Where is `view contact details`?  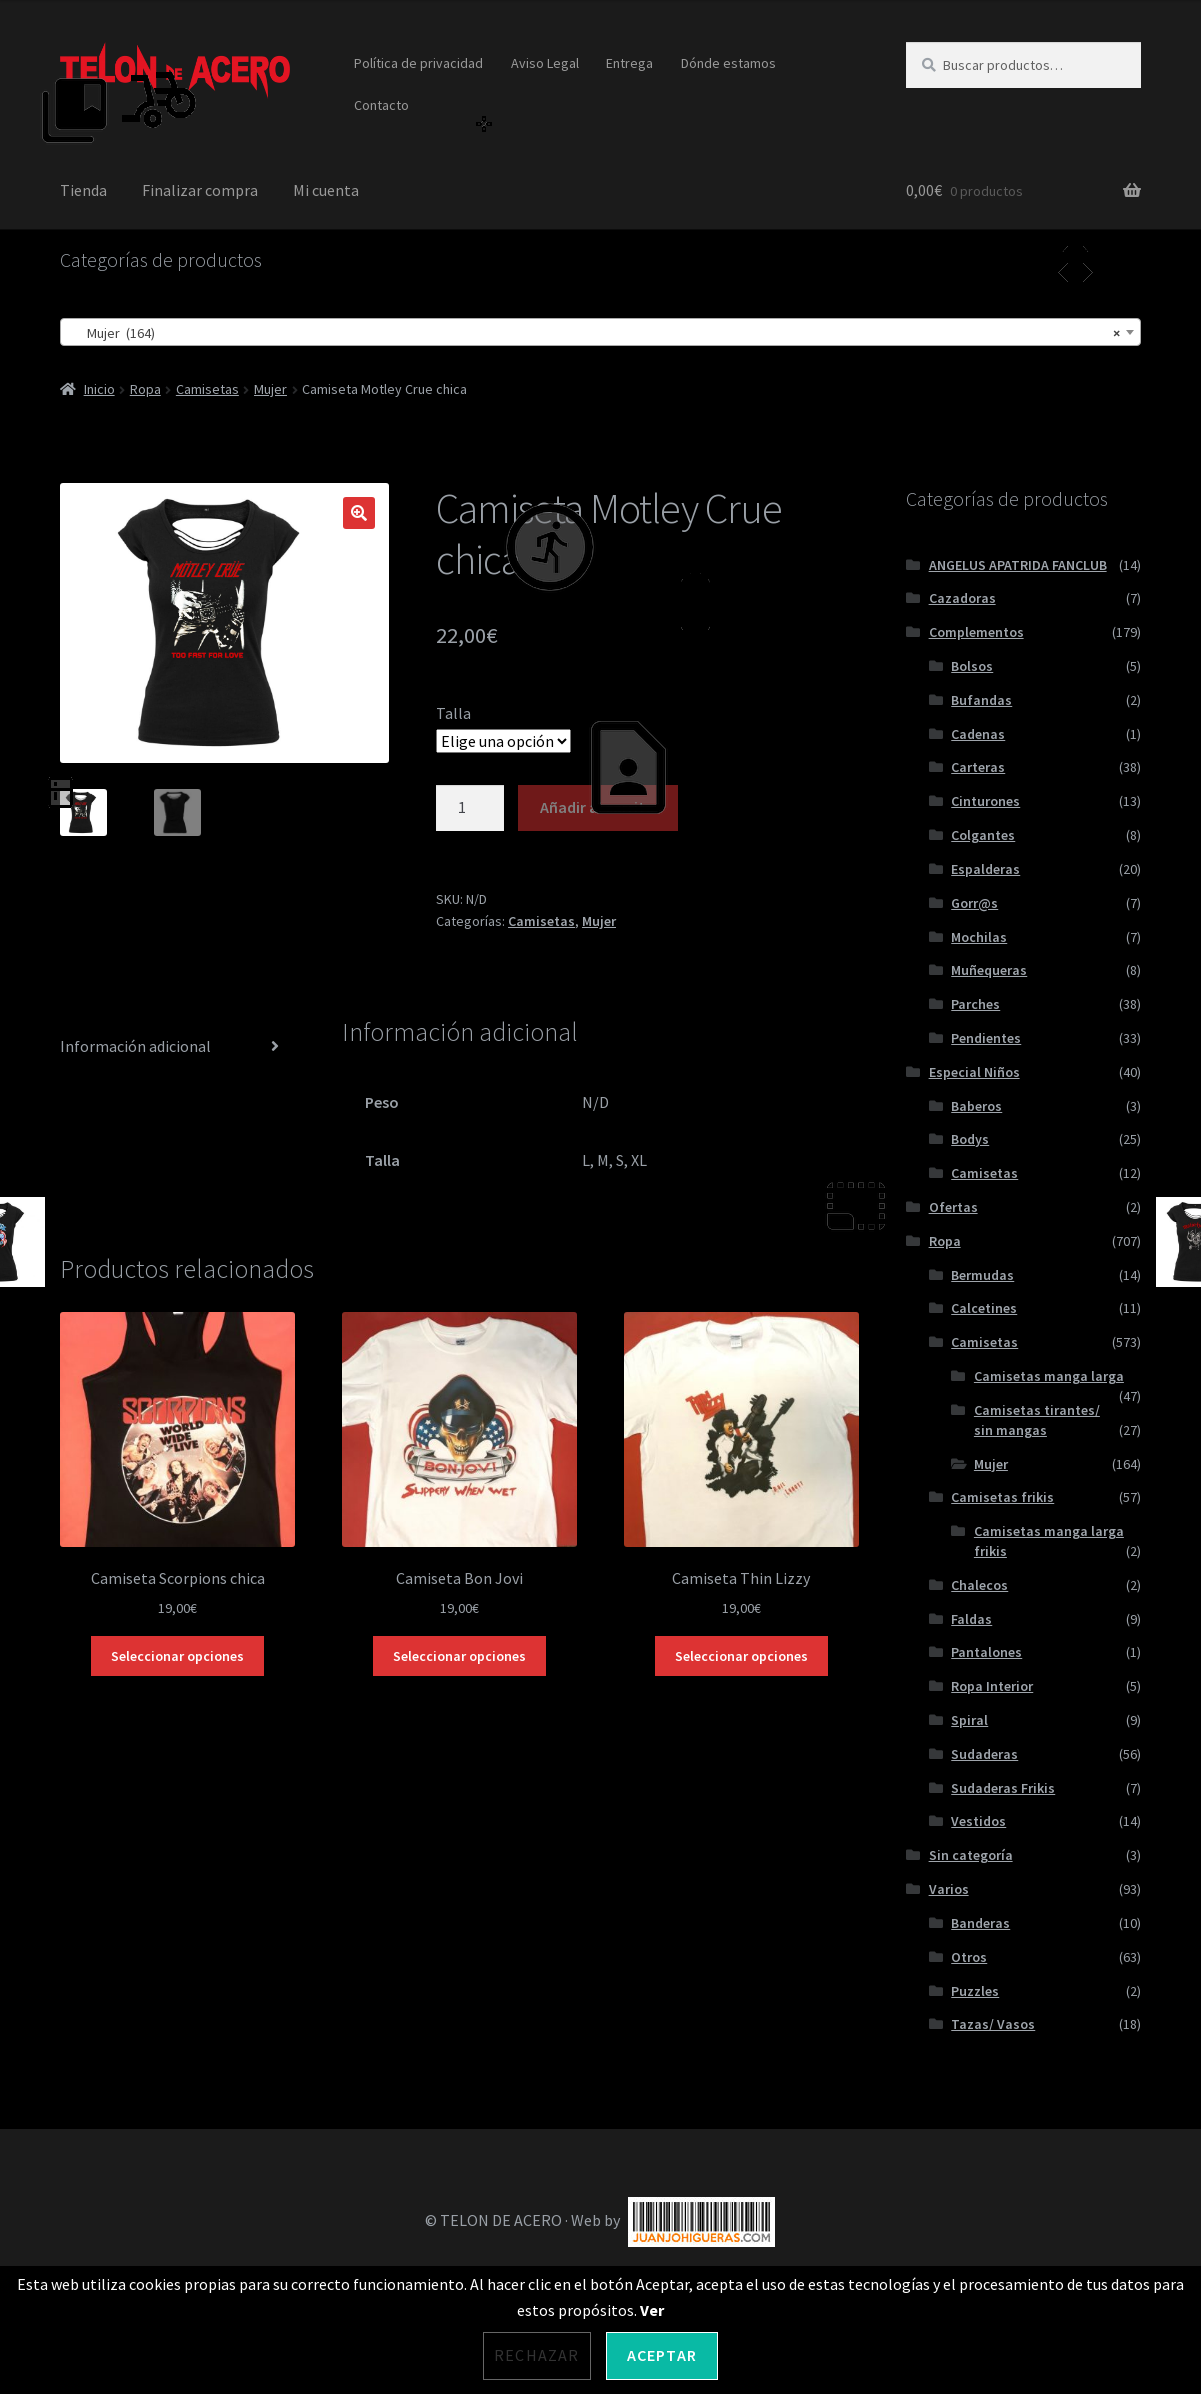 view contact details is located at coordinates (628, 767).